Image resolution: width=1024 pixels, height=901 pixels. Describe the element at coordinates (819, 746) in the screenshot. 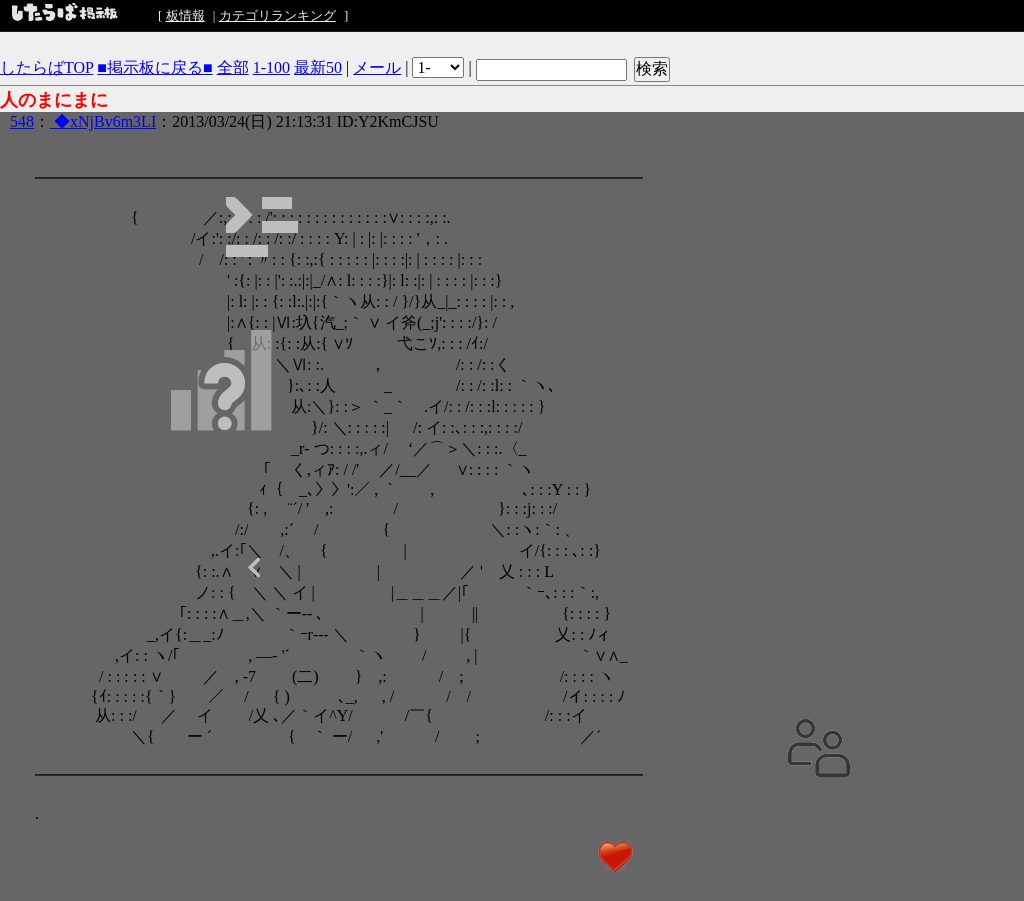

I see `access user account settings` at that location.